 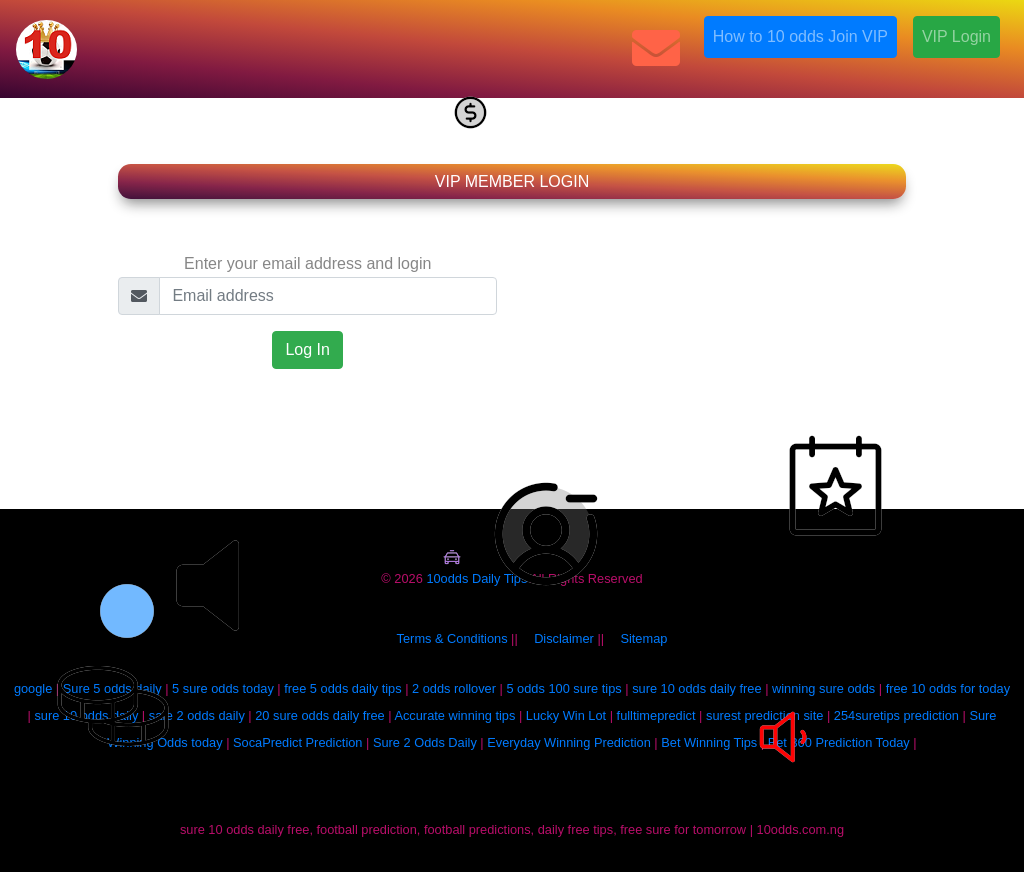 I want to click on contact or locate emergency services, so click(x=452, y=558).